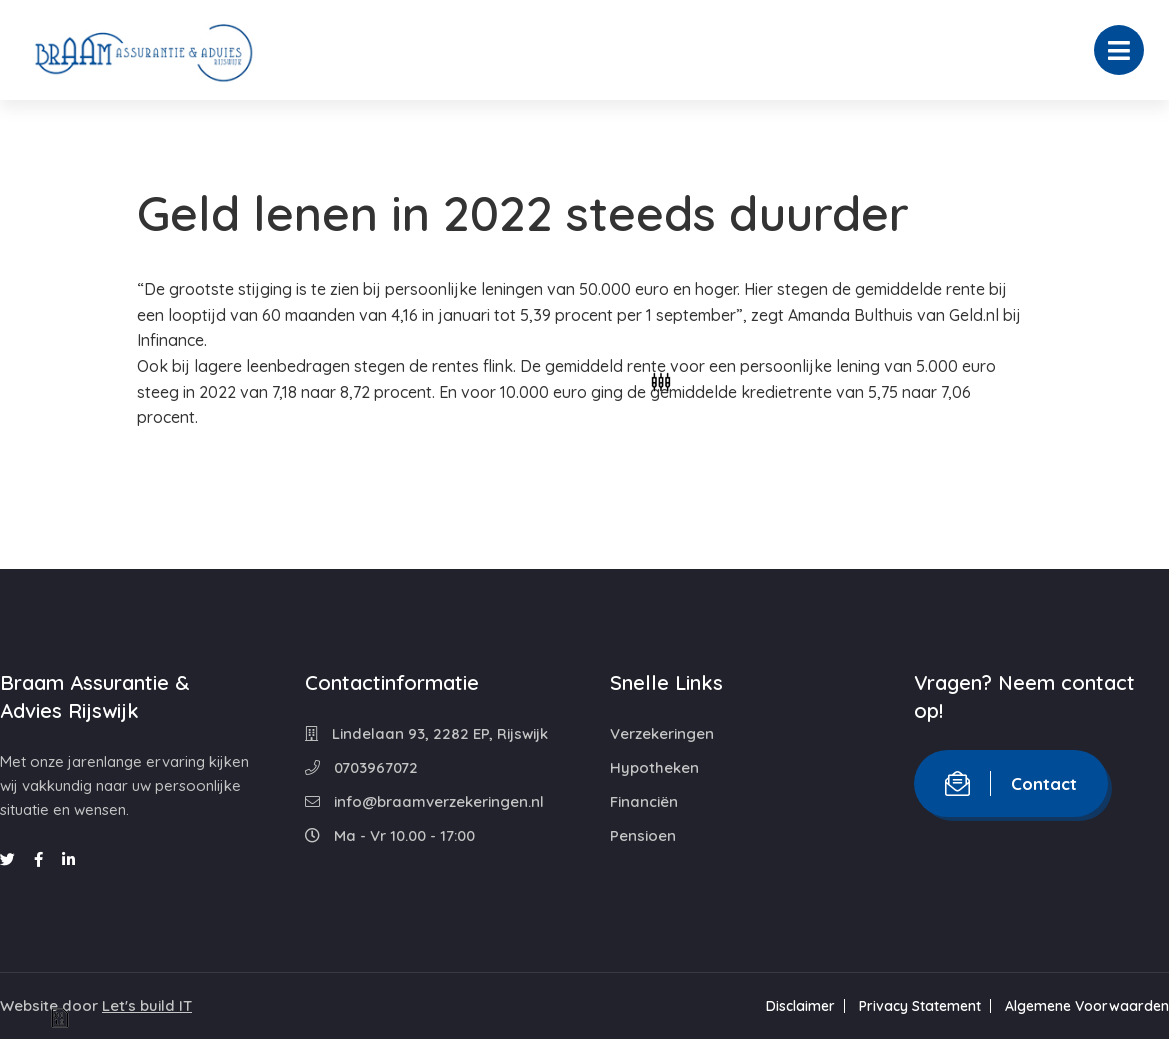  I want to click on view or open a binary file, so click(60, 1018).